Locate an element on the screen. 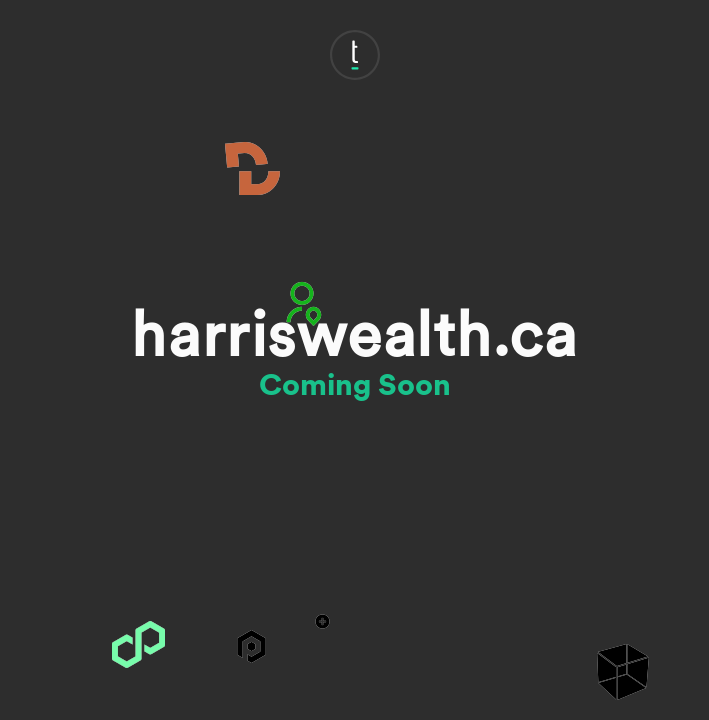 This screenshot has width=709, height=720. open Decap CMS dashboard is located at coordinates (252, 168).